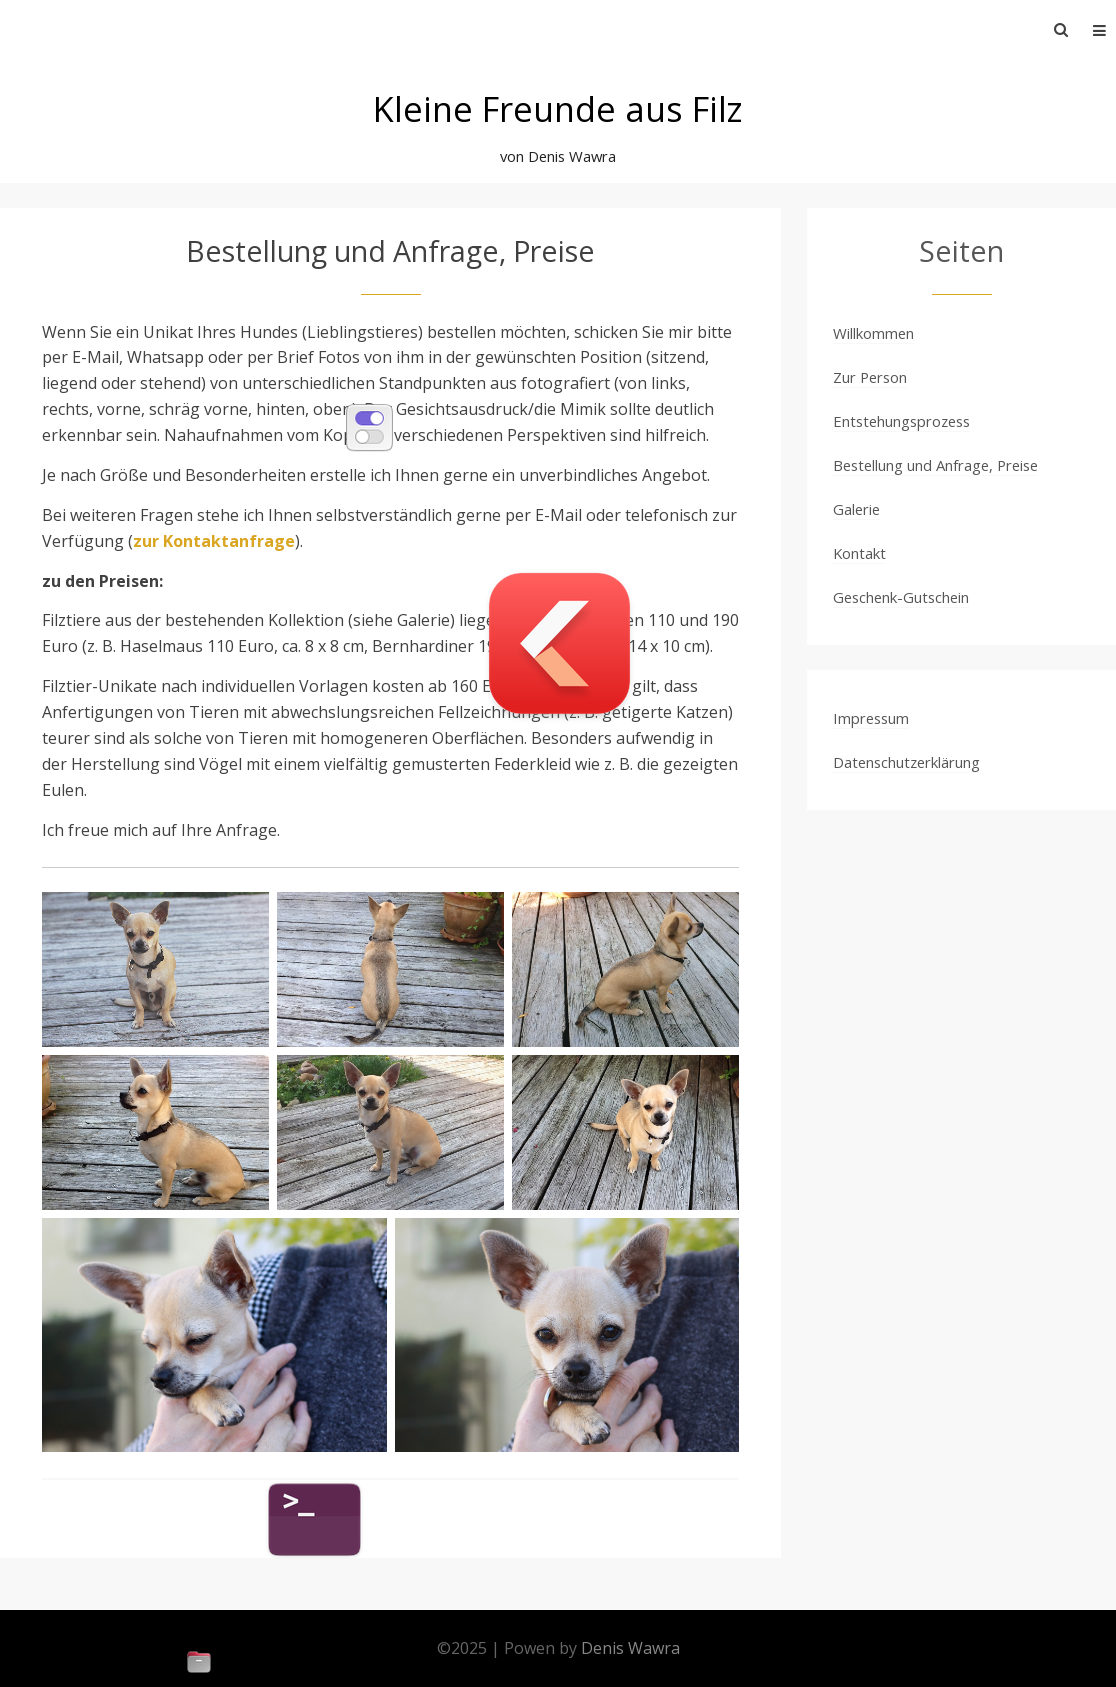 The height and width of the screenshot is (1687, 1116). I want to click on open the nautilus file manager, so click(199, 1662).